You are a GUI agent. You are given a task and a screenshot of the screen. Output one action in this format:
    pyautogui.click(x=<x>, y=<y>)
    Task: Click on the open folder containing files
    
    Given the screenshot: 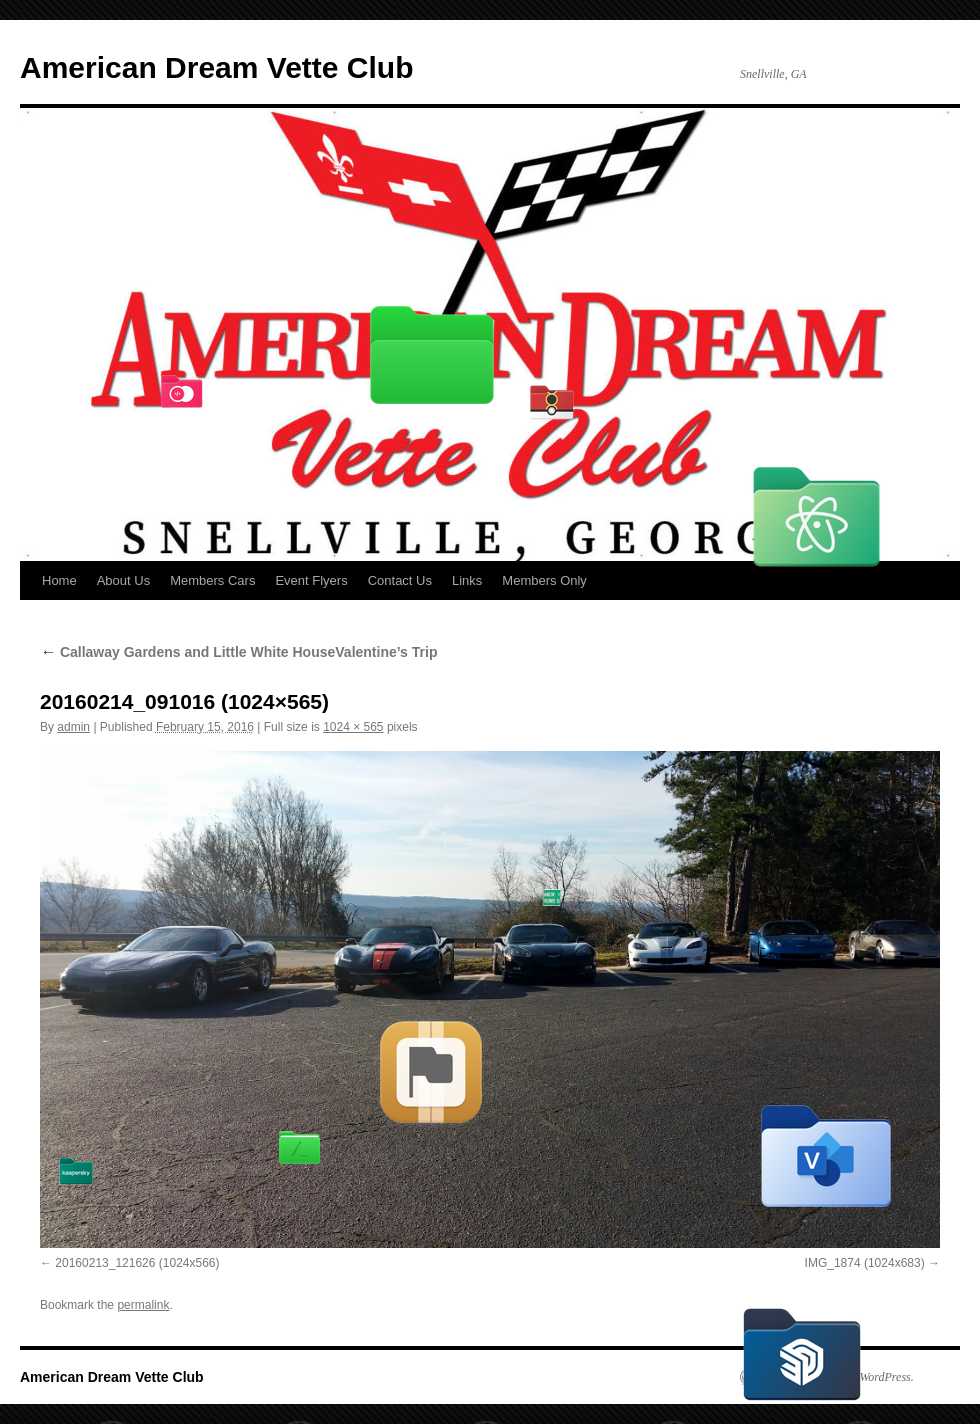 What is the action you would take?
    pyautogui.click(x=432, y=355)
    